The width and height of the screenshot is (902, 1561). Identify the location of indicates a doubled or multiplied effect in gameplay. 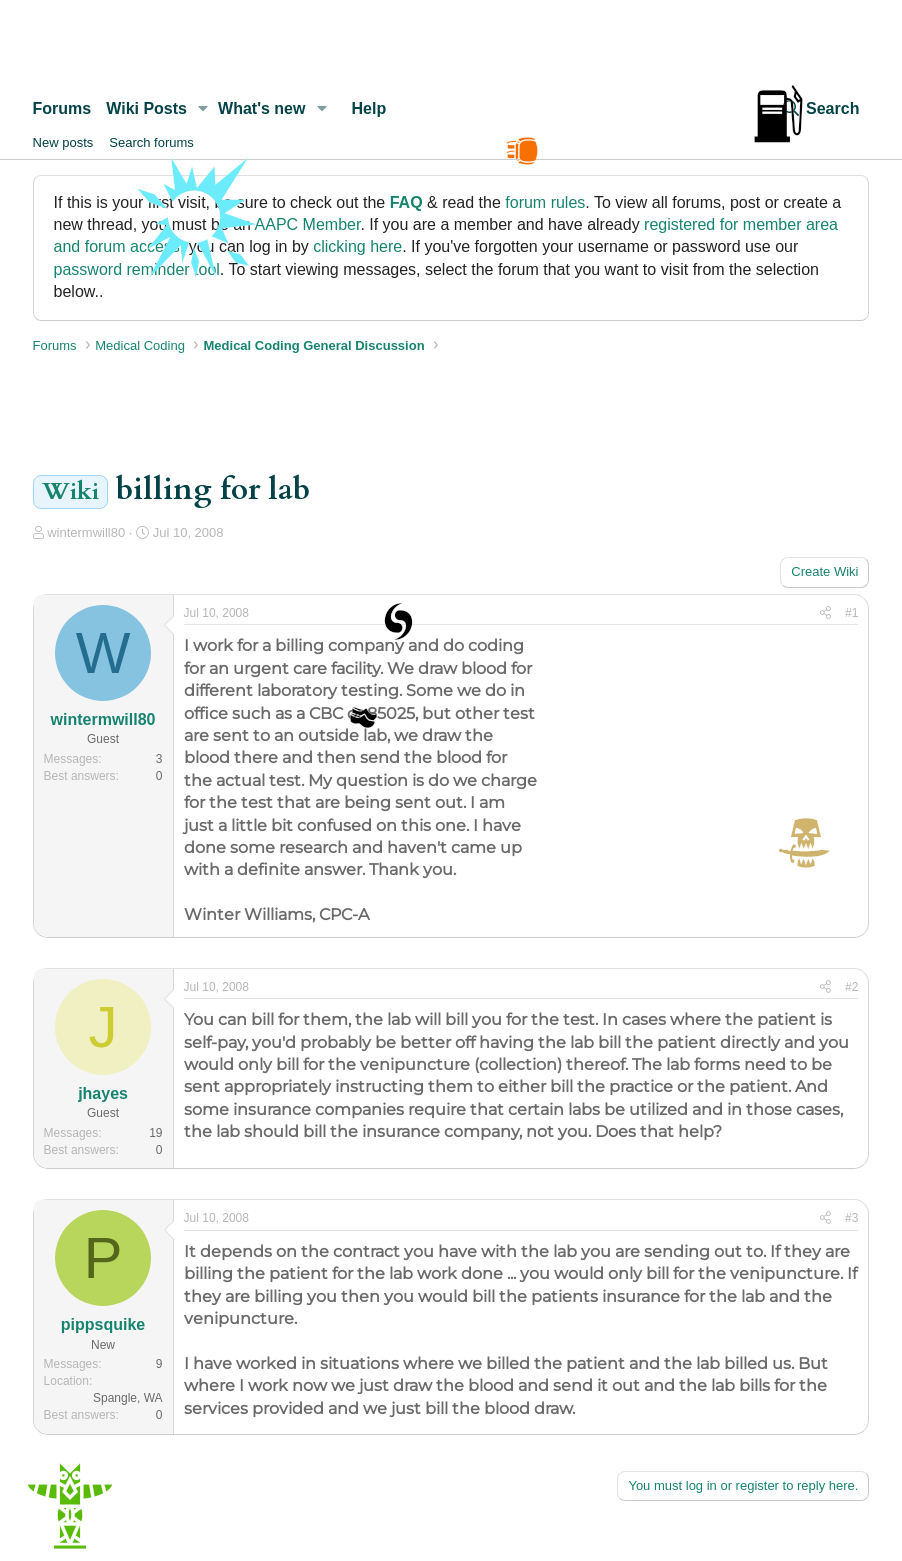
(398, 621).